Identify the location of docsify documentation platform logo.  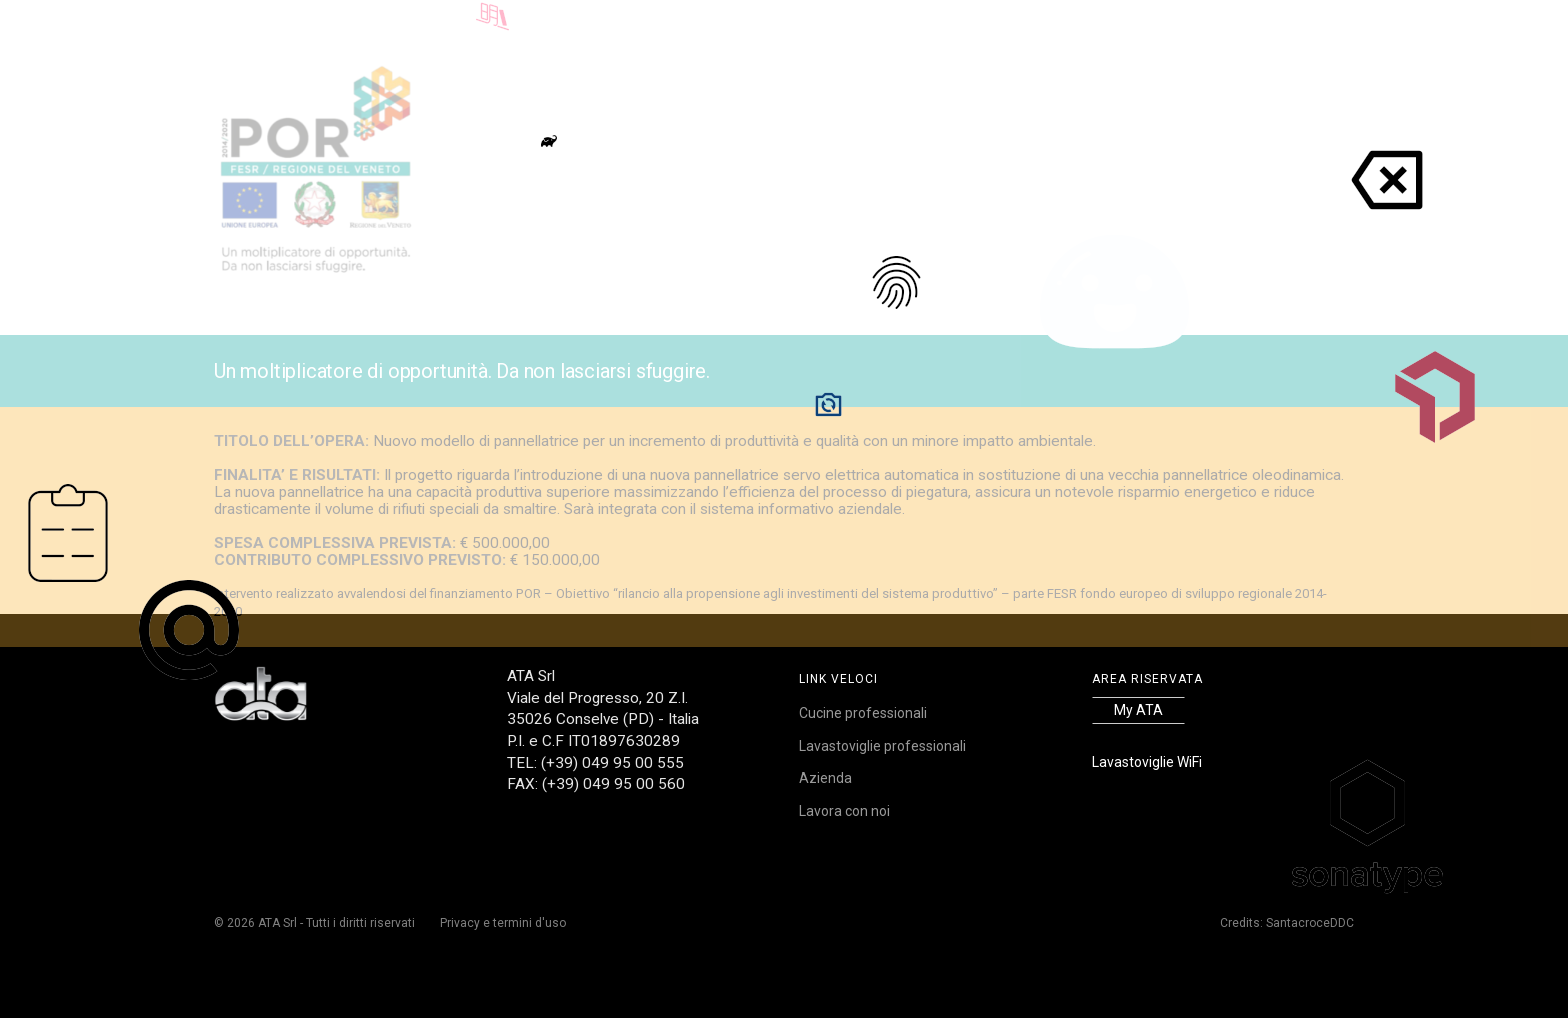
(1114, 291).